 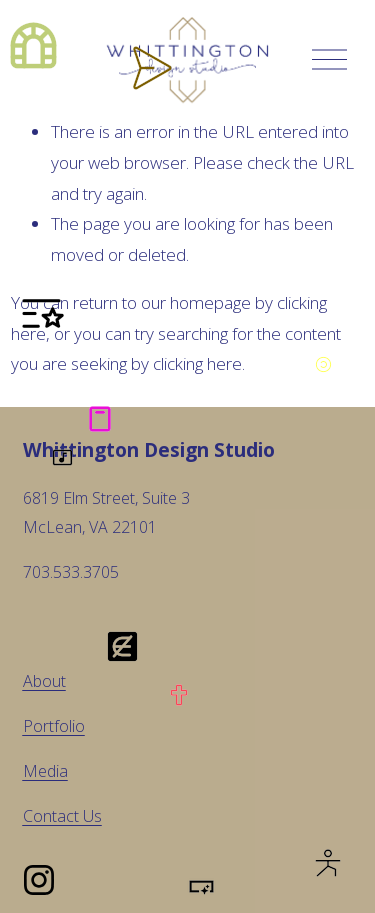 What do you see at coordinates (179, 695) in the screenshot?
I see `religious or faith-related content` at bounding box center [179, 695].